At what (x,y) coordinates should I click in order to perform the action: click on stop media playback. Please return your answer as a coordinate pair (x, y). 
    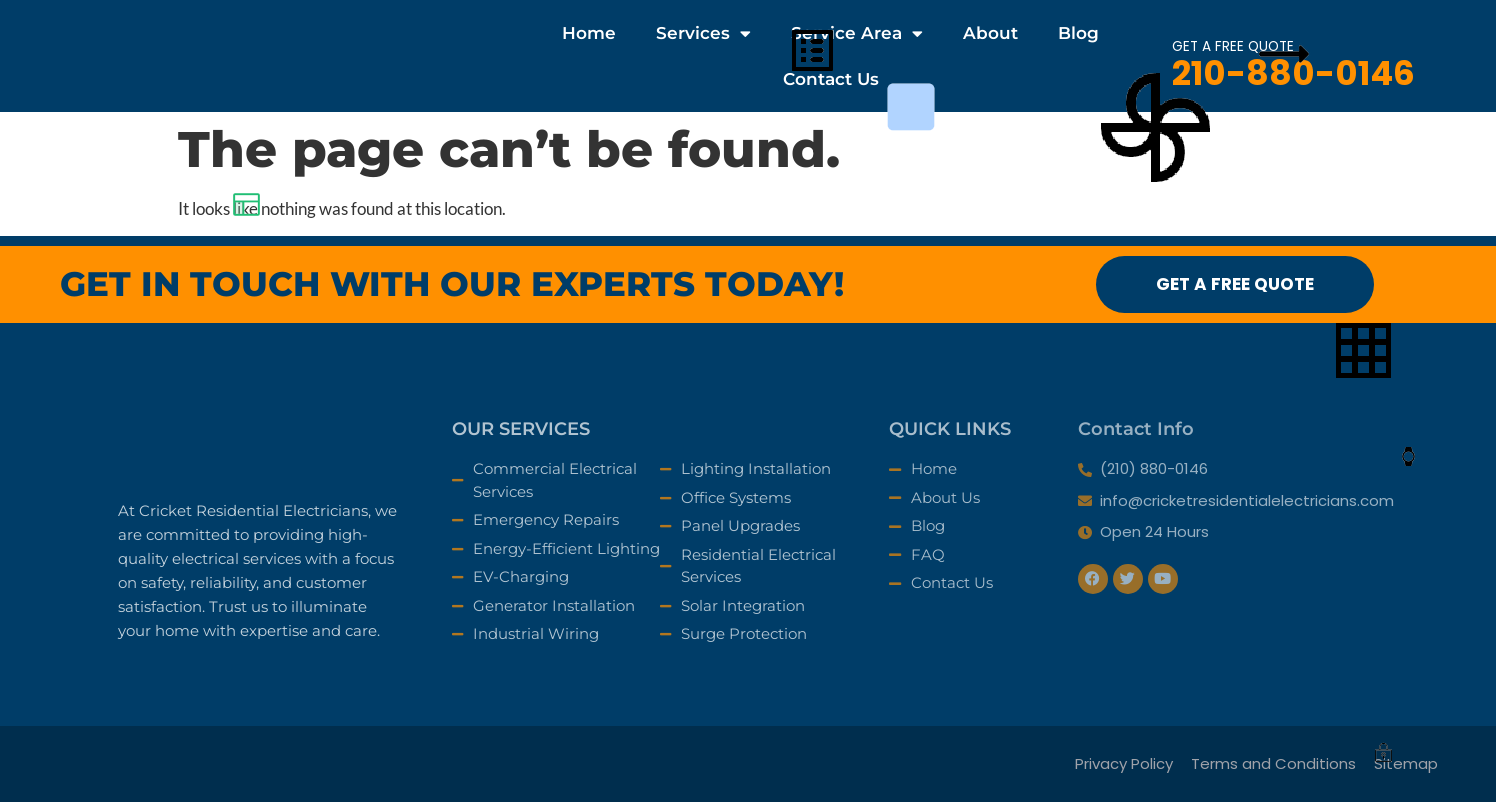
    Looking at the image, I should click on (911, 107).